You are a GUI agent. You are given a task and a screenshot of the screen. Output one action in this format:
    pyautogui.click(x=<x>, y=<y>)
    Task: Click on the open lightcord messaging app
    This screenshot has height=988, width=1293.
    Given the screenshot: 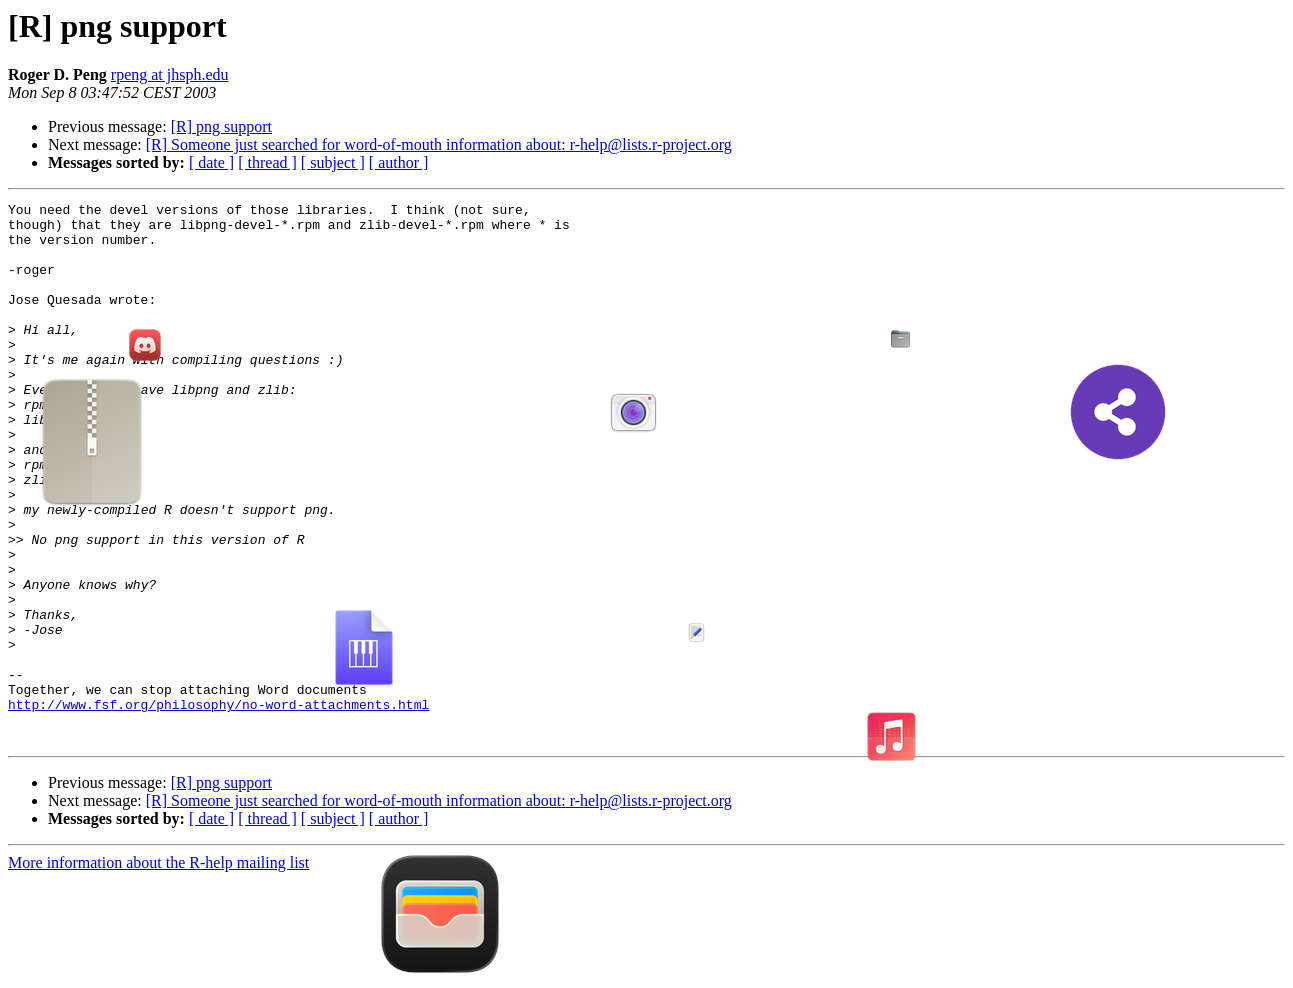 What is the action you would take?
    pyautogui.click(x=145, y=345)
    